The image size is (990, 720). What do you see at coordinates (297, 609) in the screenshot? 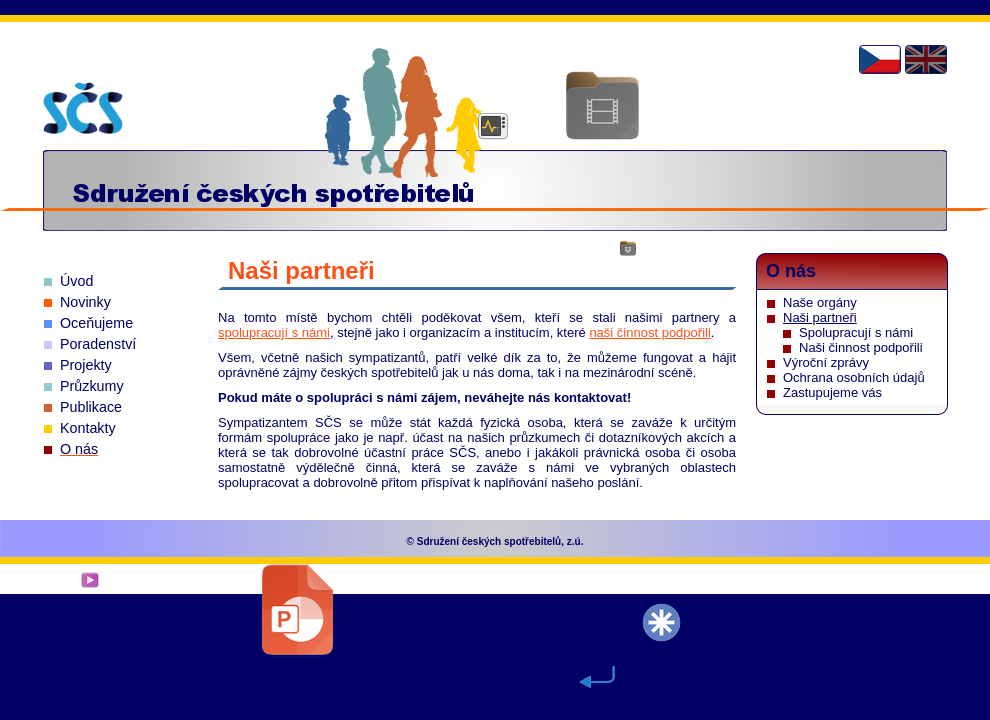
I see `microsoft powerpoint file` at bounding box center [297, 609].